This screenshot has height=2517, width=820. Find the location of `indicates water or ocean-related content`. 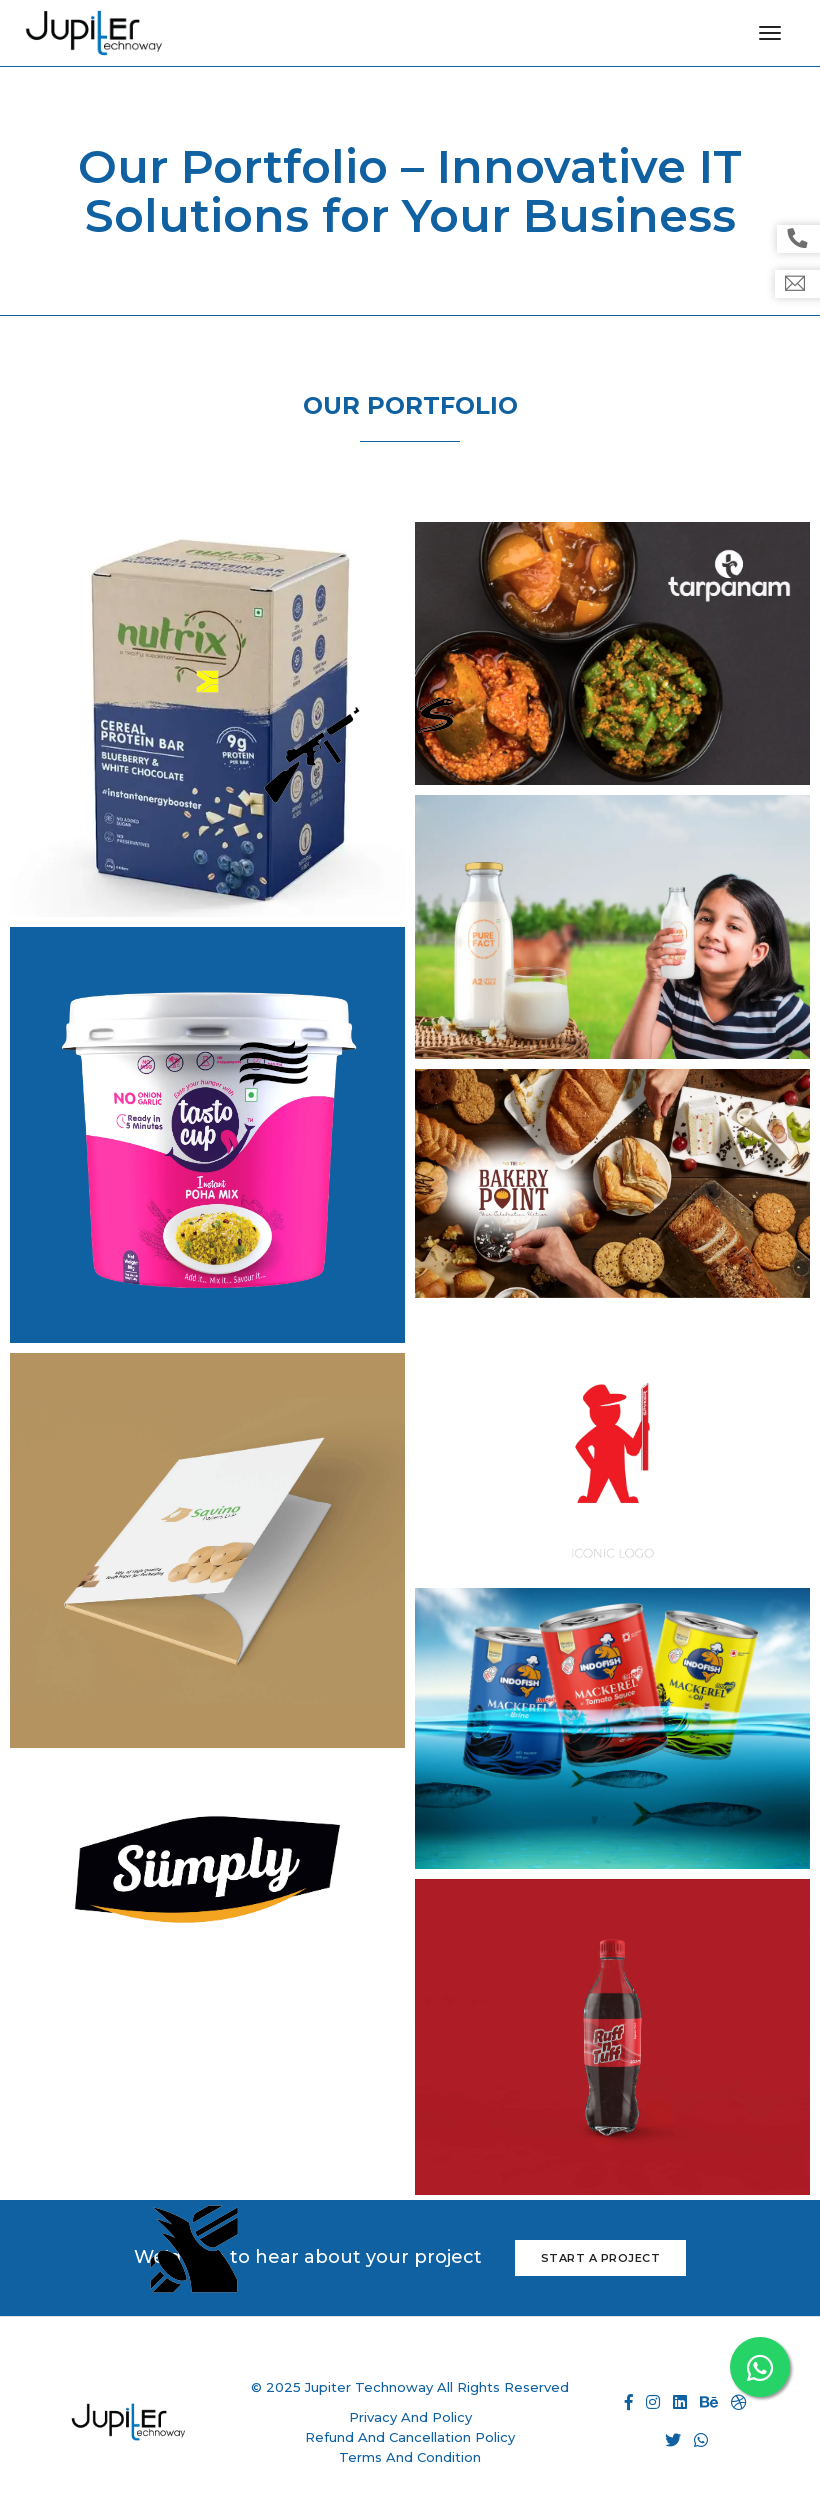

indicates water or ocean-related content is located at coordinates (273, 1062).